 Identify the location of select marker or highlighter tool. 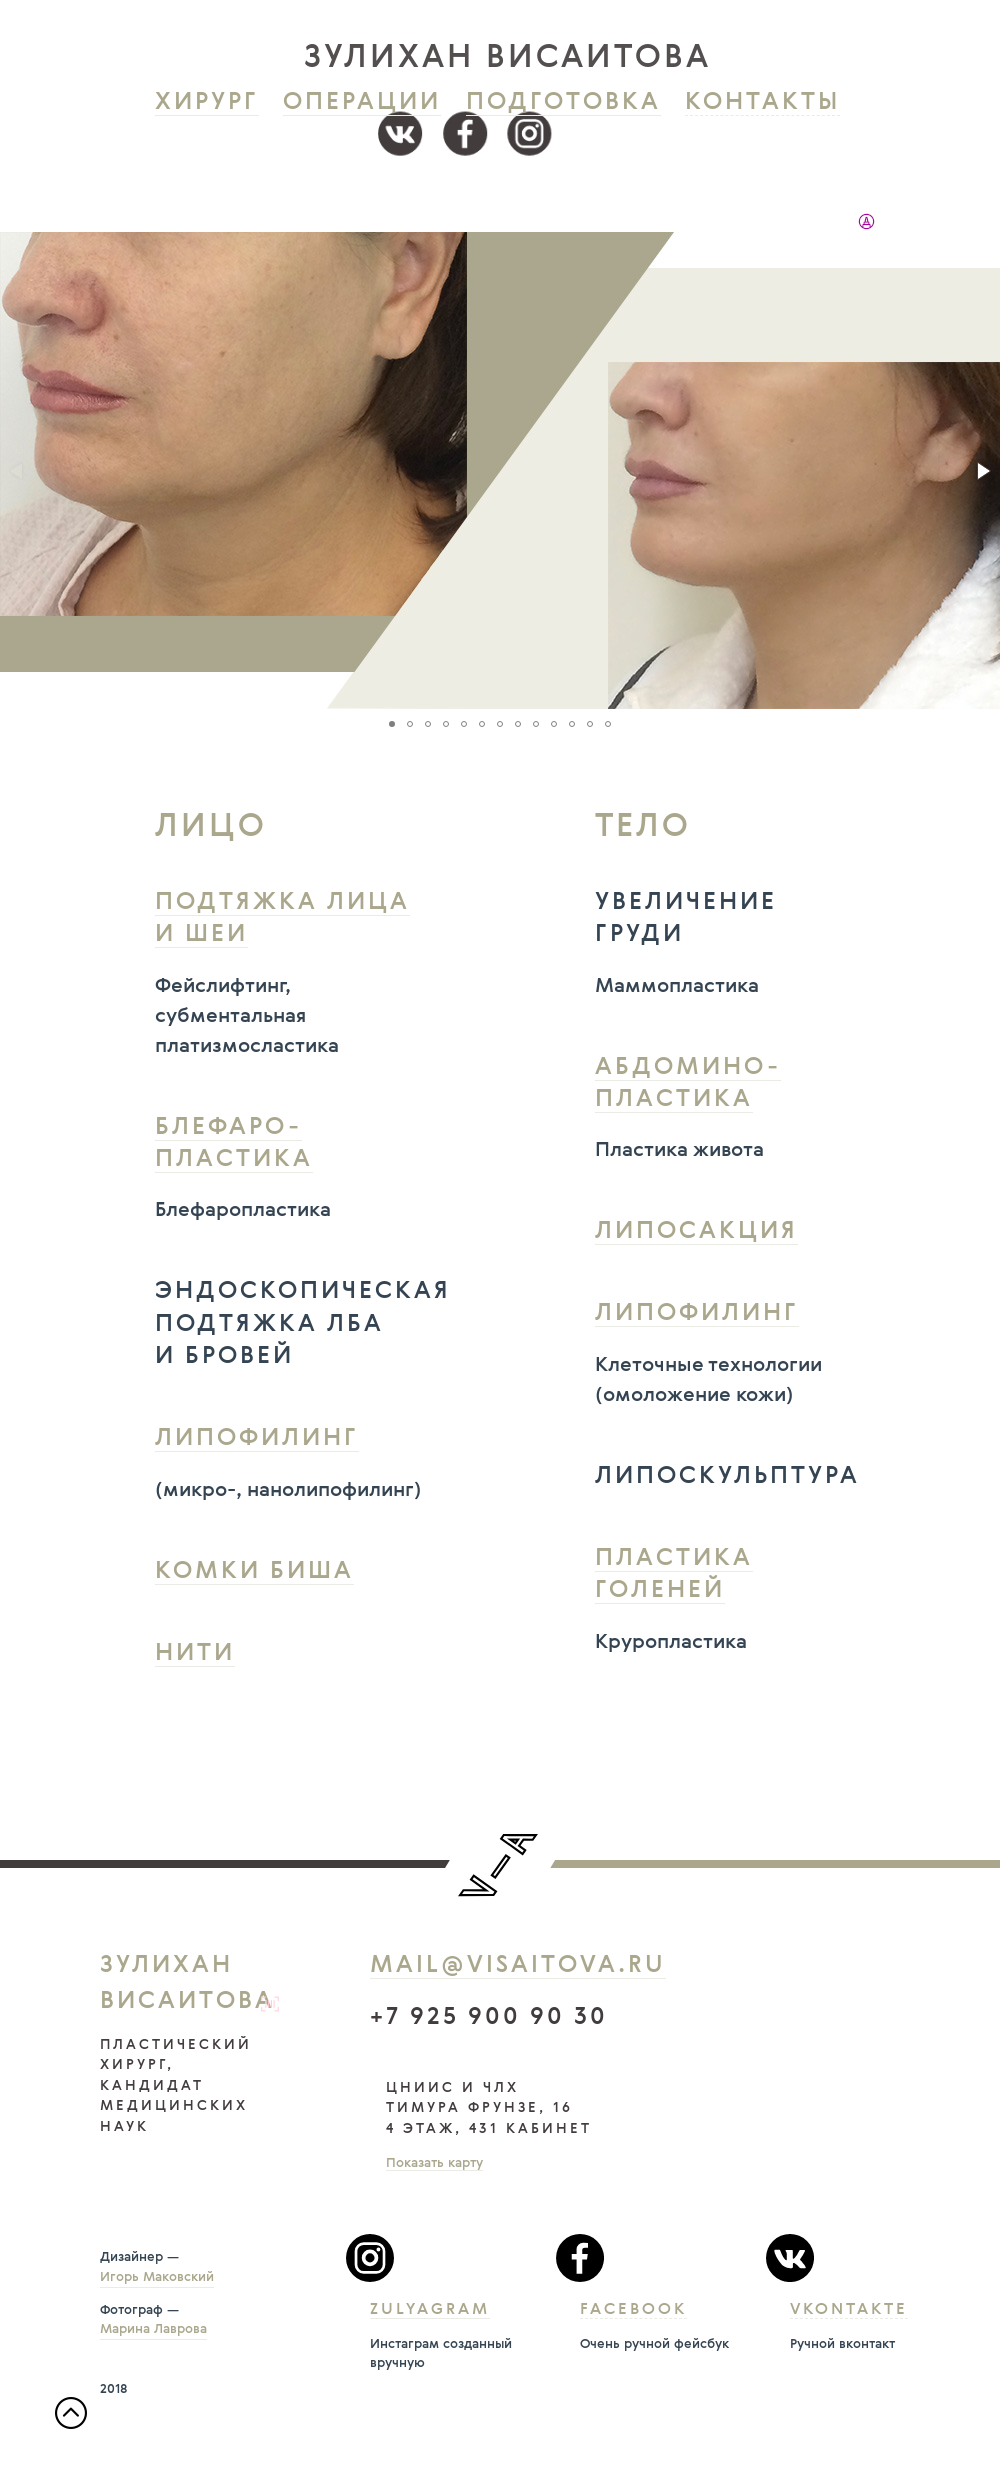
(866, 221).